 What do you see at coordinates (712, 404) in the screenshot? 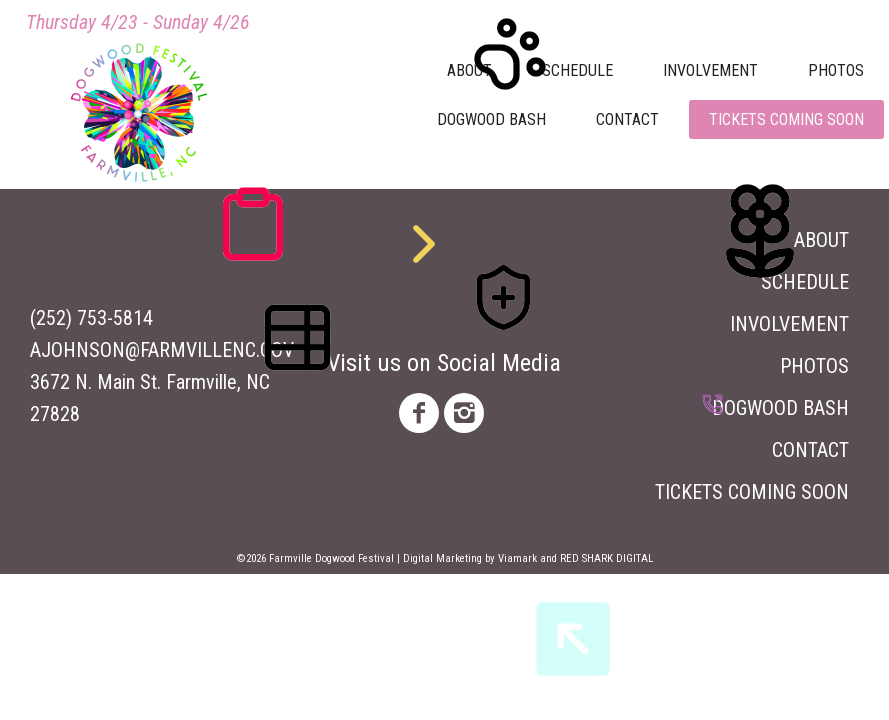
I see `make an outgoing call` at bounding box center [712, 404].